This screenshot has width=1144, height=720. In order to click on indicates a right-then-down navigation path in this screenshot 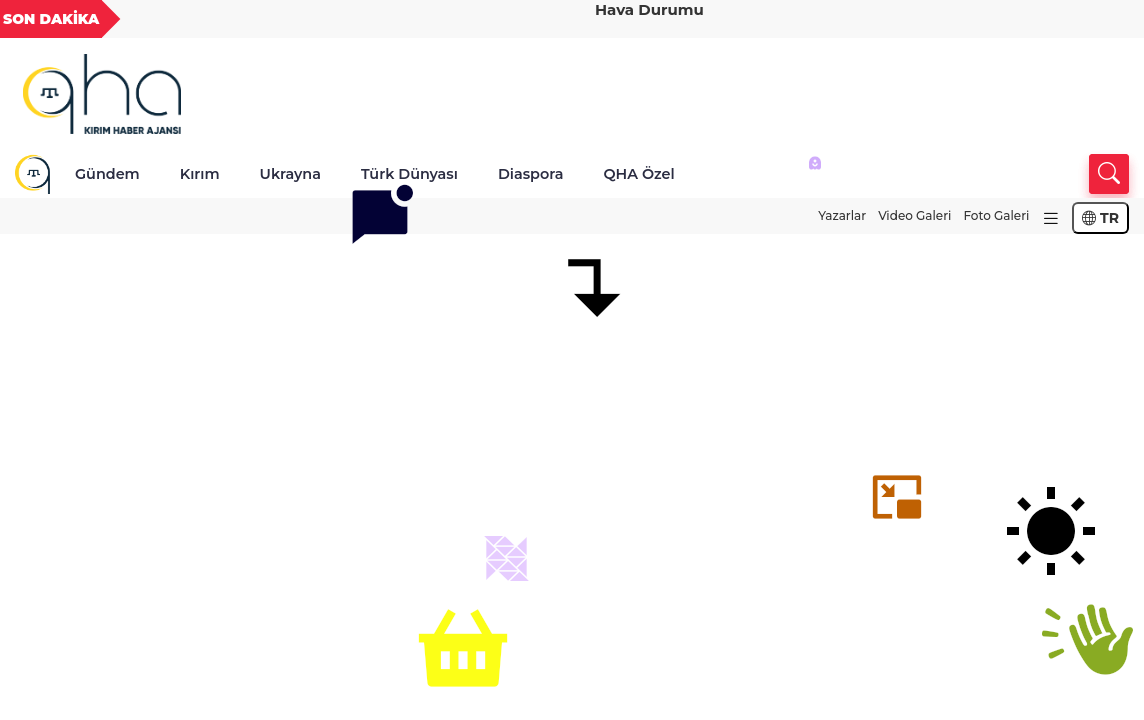, I will do `click(593, 284)`.